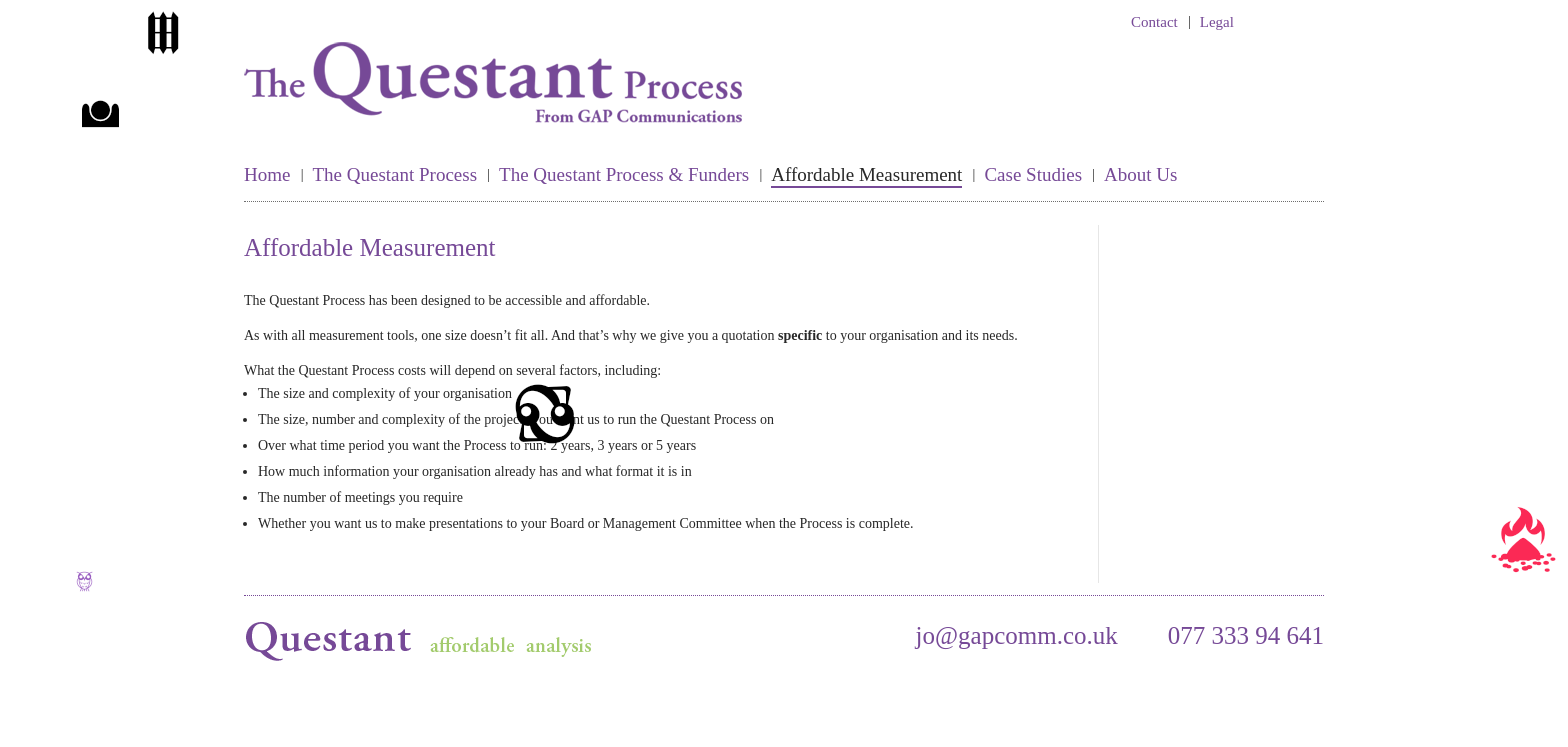 The width and height of the screenshot is (1568, 747). What do you see at coordinates (1524, 540) in the screenshot?
I see `indicates spicy or hot food option` at bounding box center [1524, 540].